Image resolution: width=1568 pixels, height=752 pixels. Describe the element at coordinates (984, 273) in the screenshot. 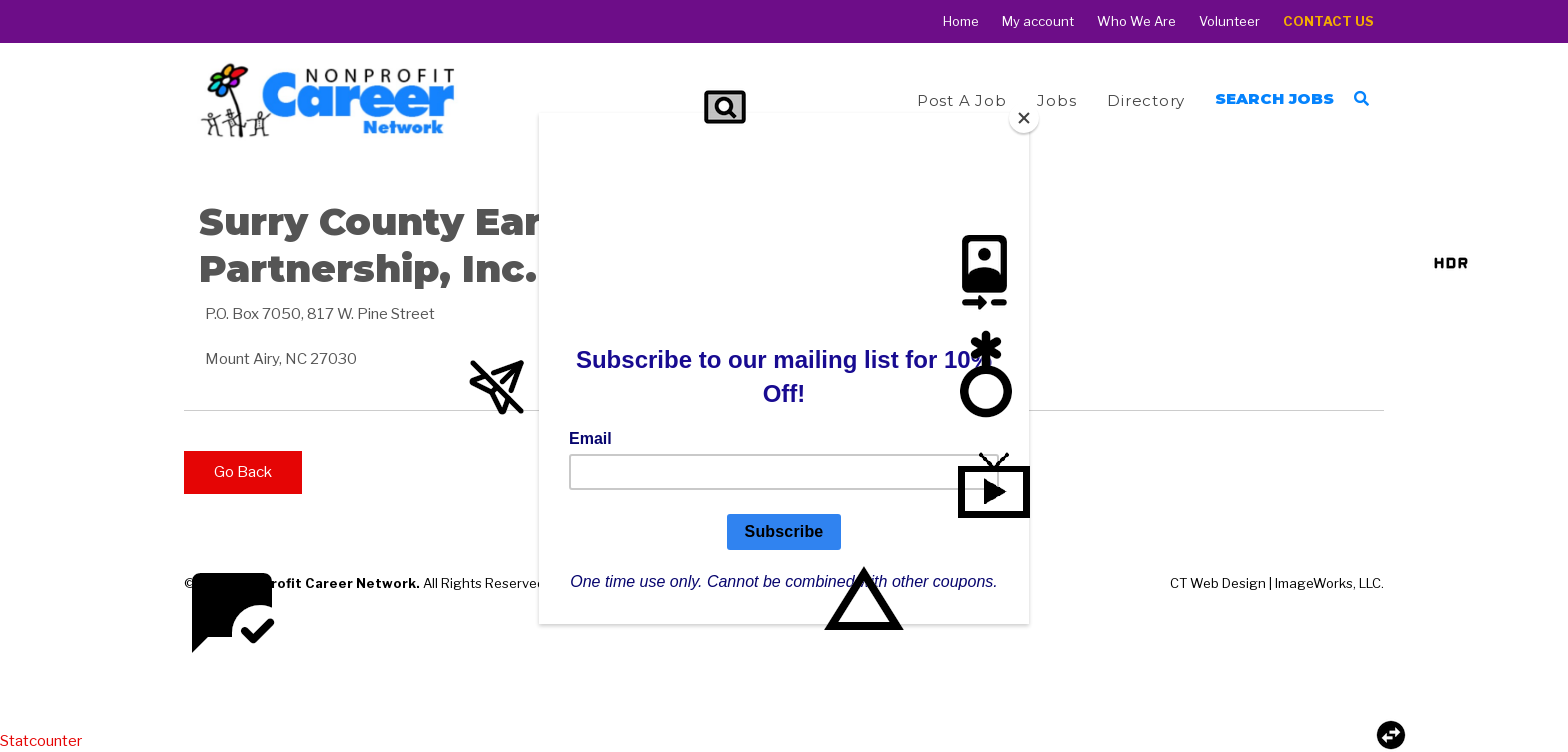

I see `switch to front-facing camera` at that location.